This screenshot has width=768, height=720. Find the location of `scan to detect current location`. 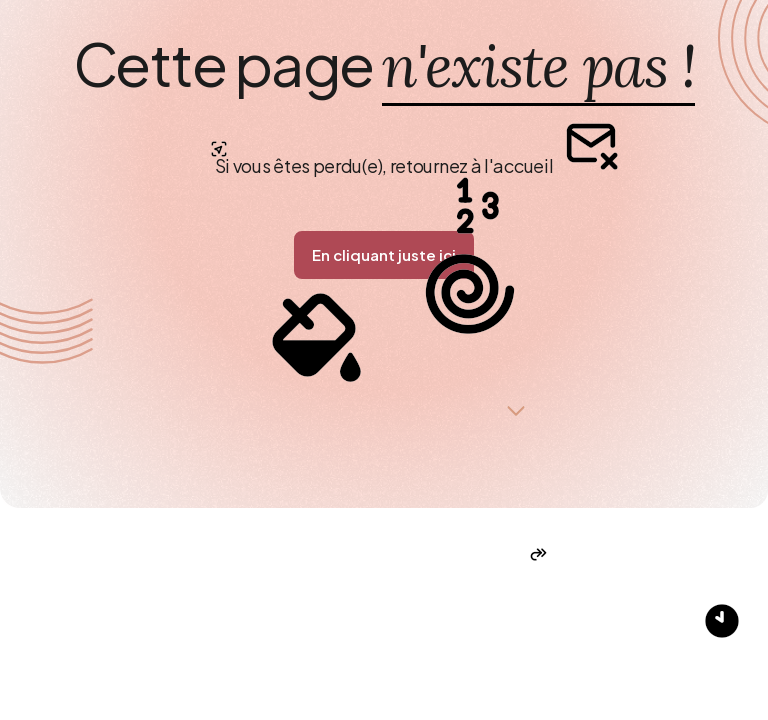

scan to detect current location is located at coordinates (219, 149).